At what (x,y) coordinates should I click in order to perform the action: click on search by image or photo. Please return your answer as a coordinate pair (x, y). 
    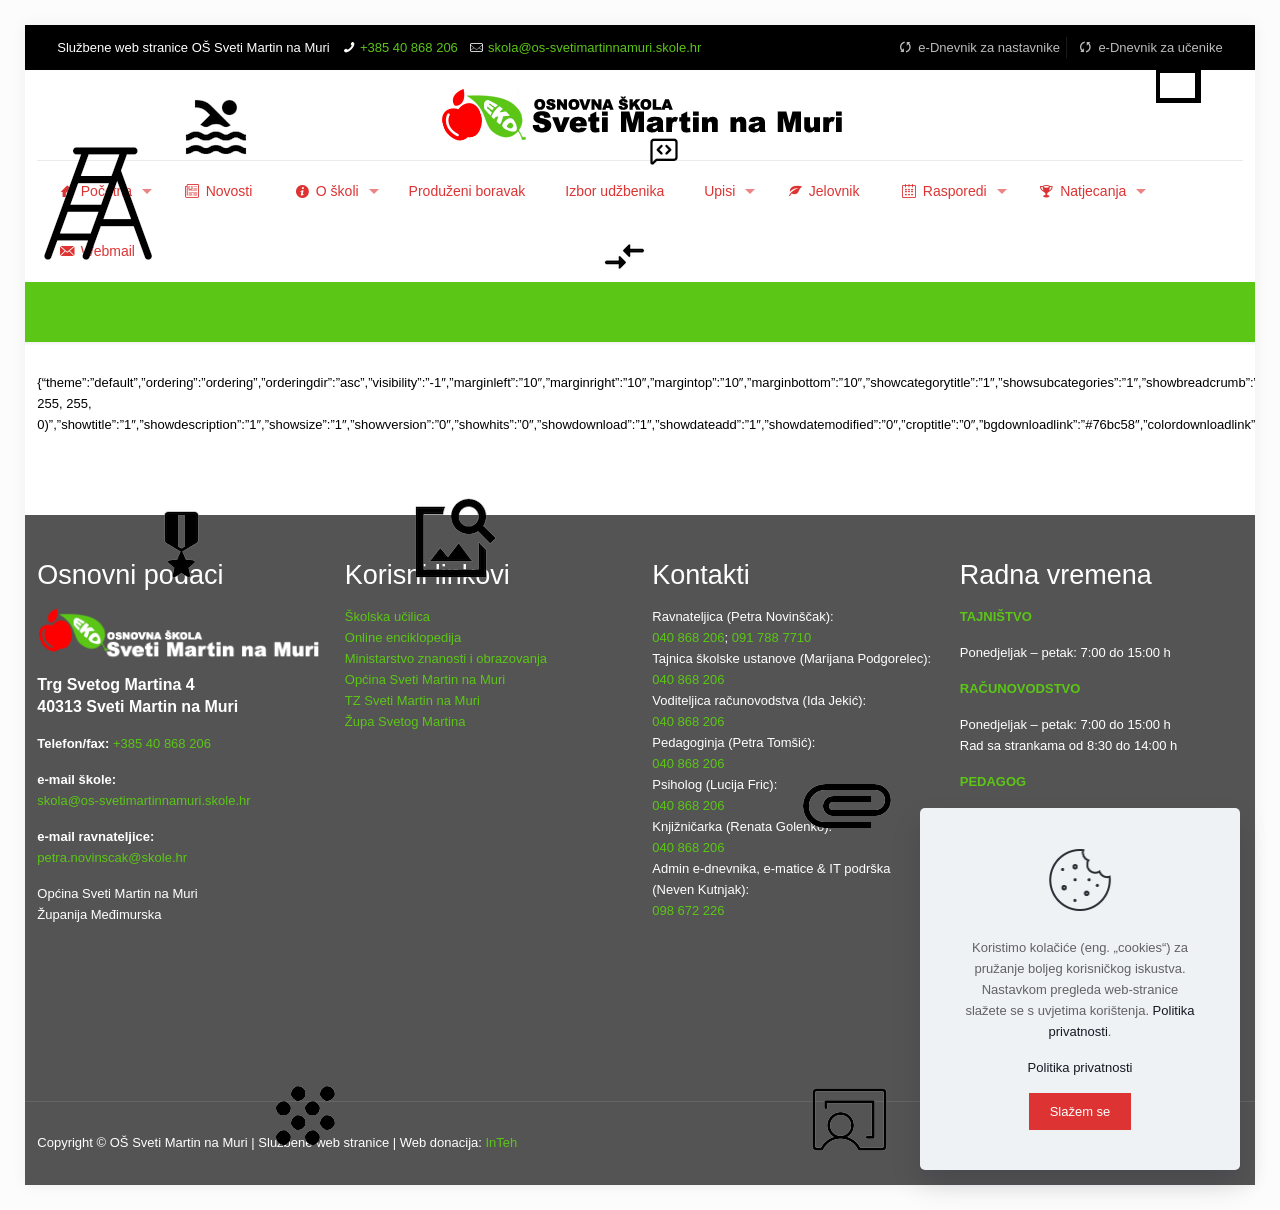
    Looking at the image, I should click on (455, 538).